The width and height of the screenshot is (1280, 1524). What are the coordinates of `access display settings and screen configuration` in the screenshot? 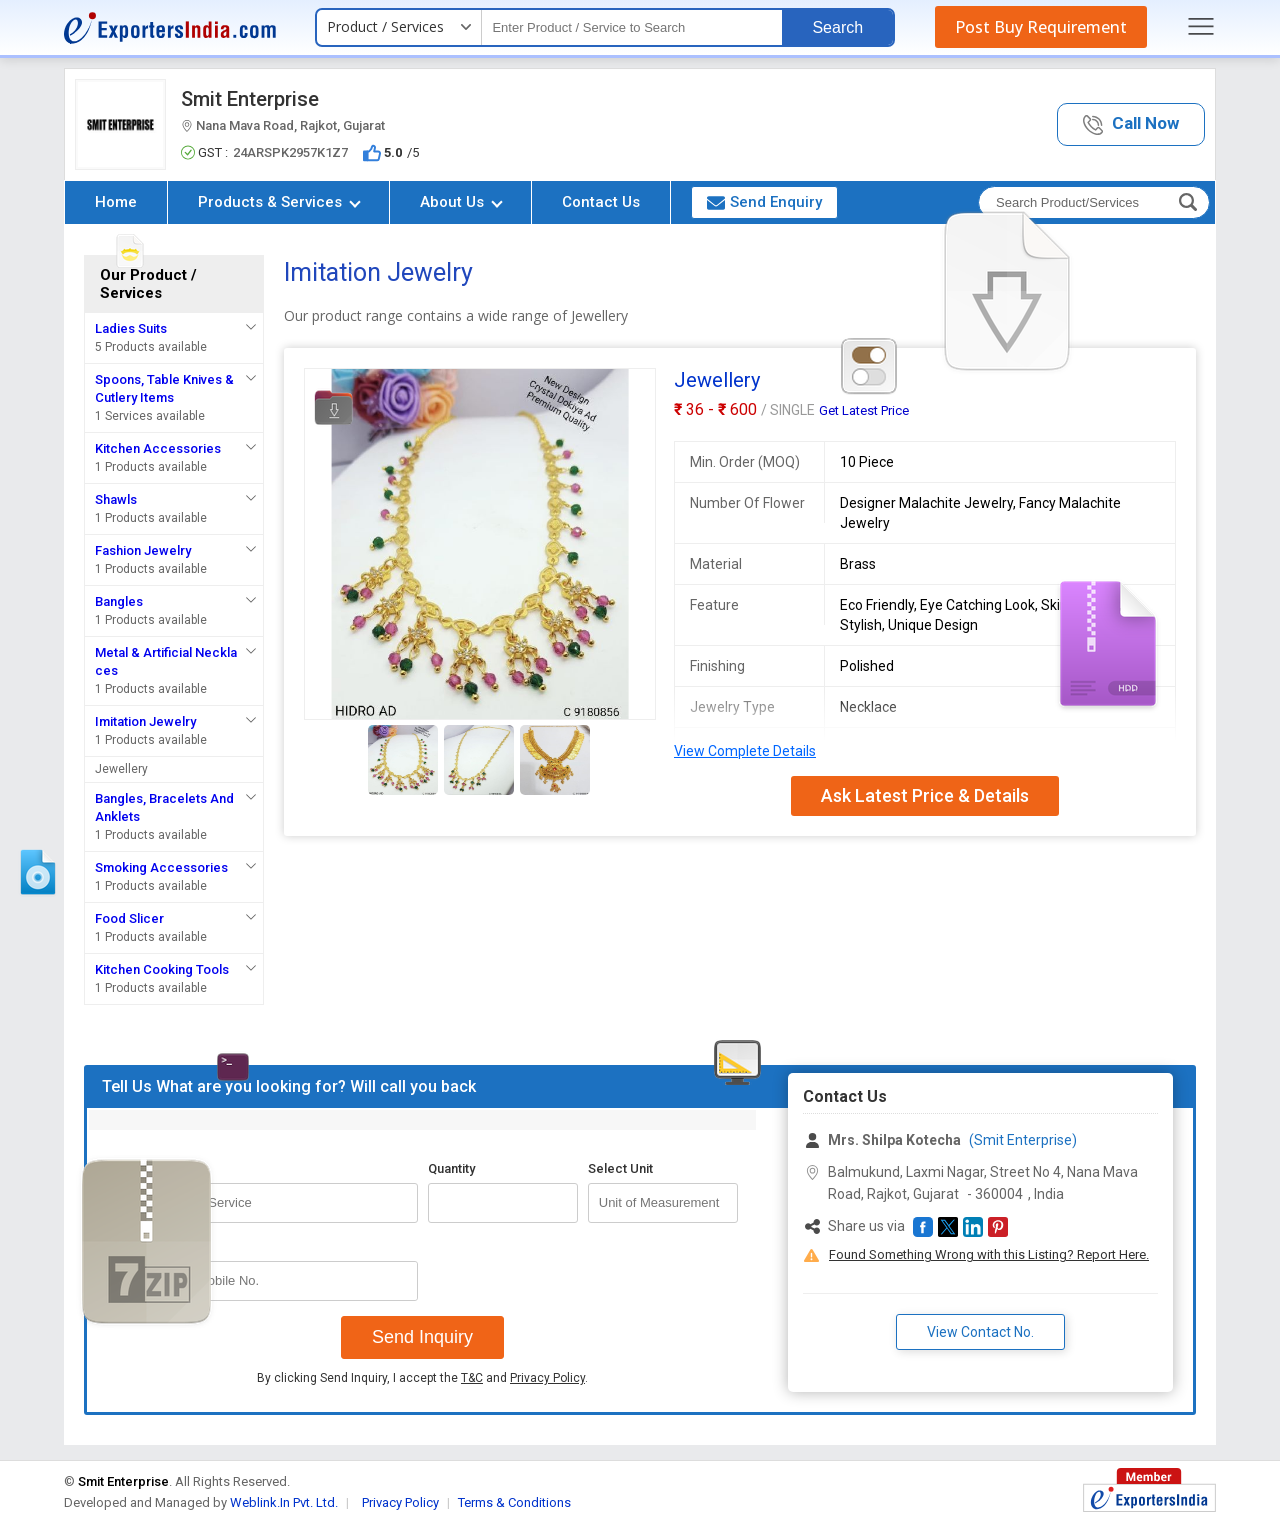 It's located at (737, 1062).